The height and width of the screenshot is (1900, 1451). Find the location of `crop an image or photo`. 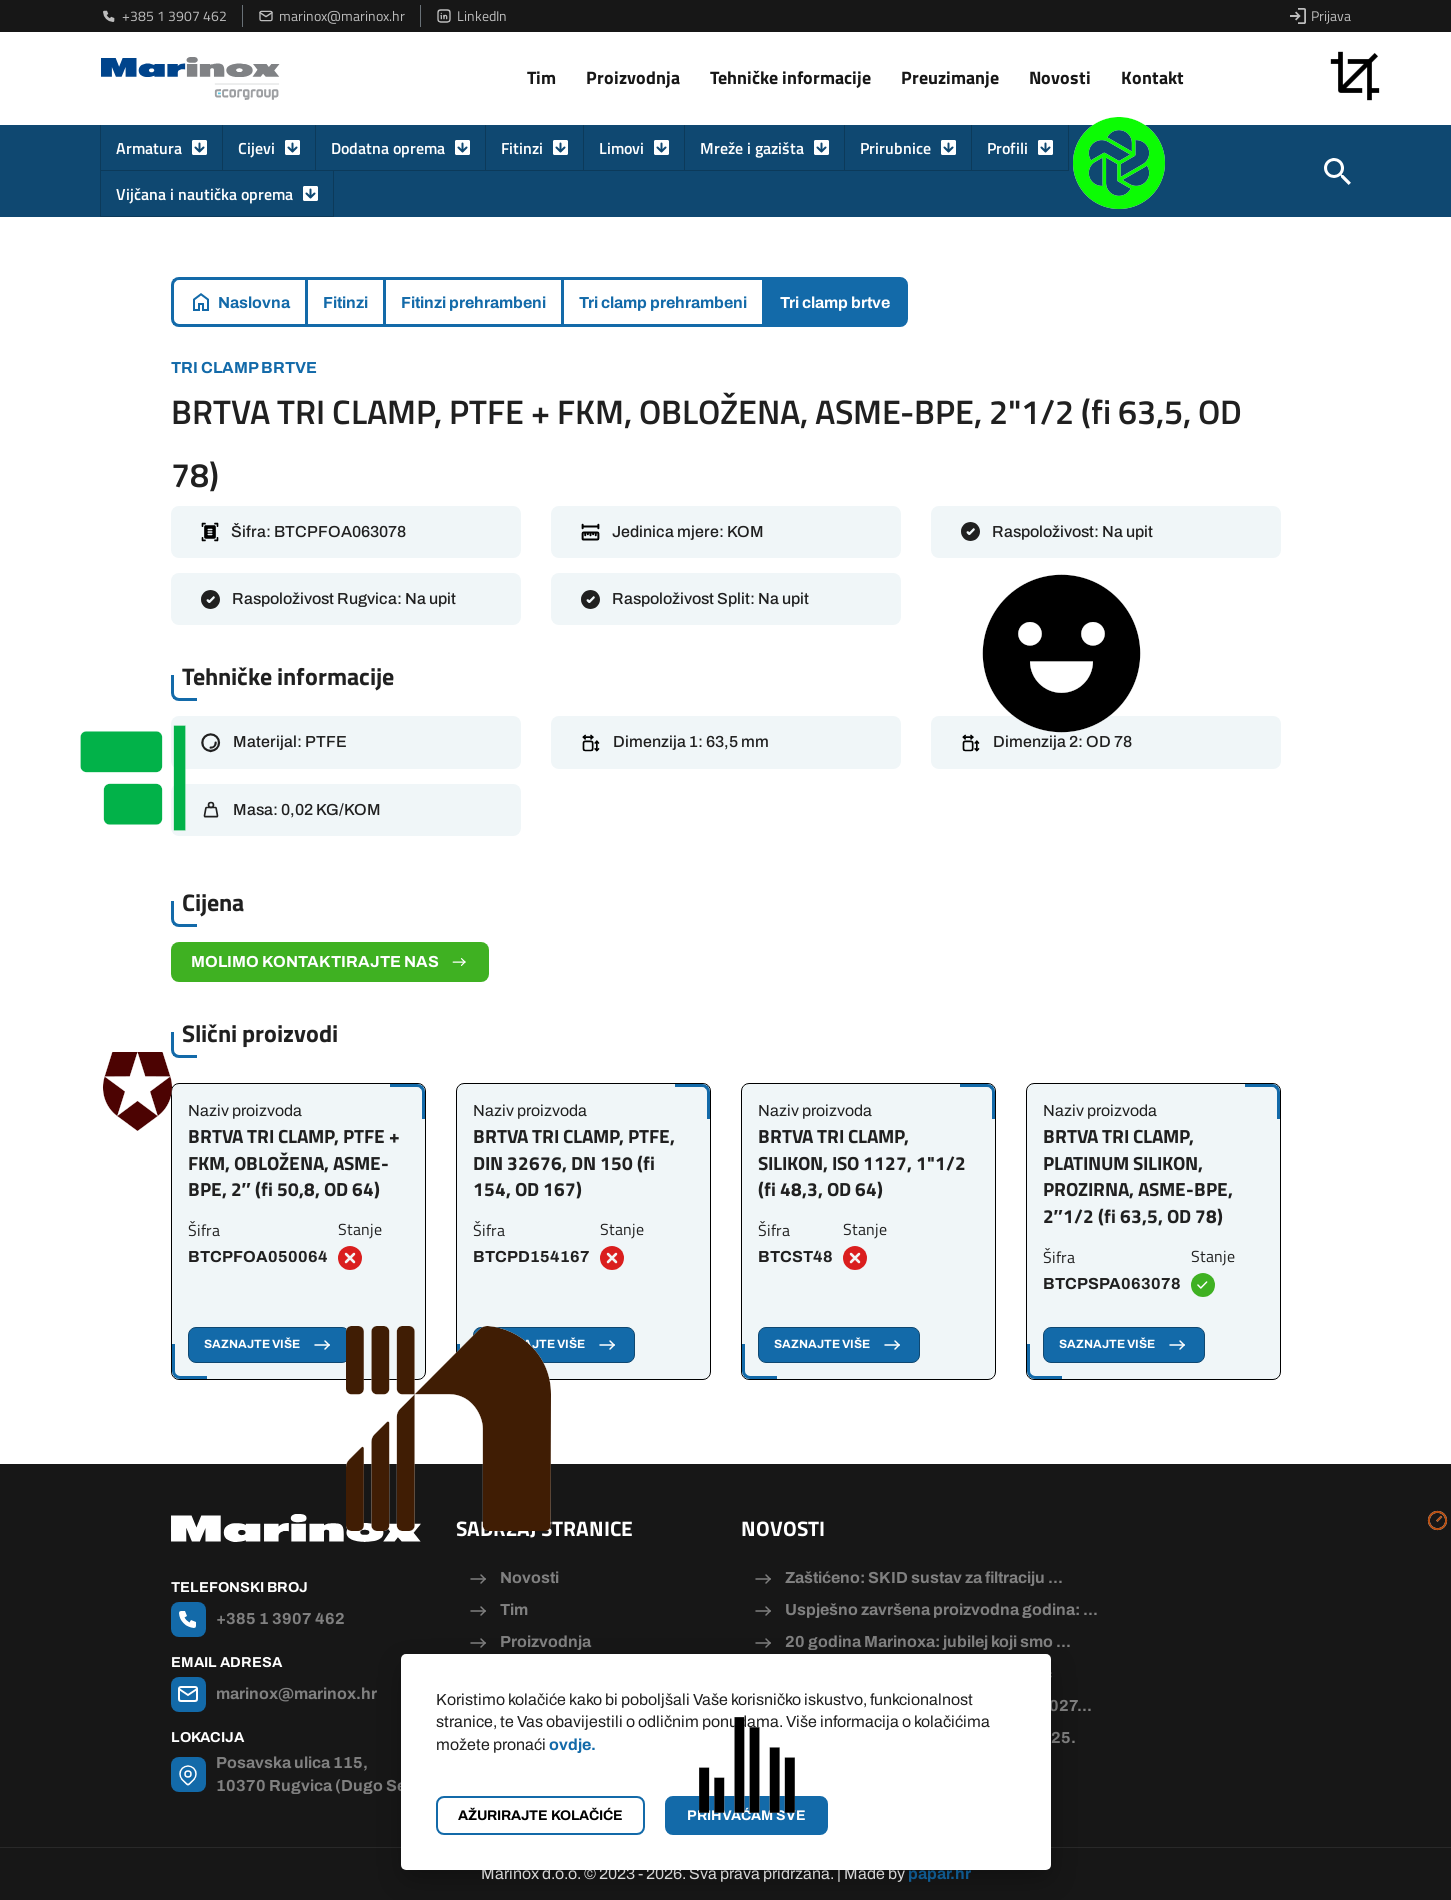

crop an image or photo is located at coordinates (1355, 76).